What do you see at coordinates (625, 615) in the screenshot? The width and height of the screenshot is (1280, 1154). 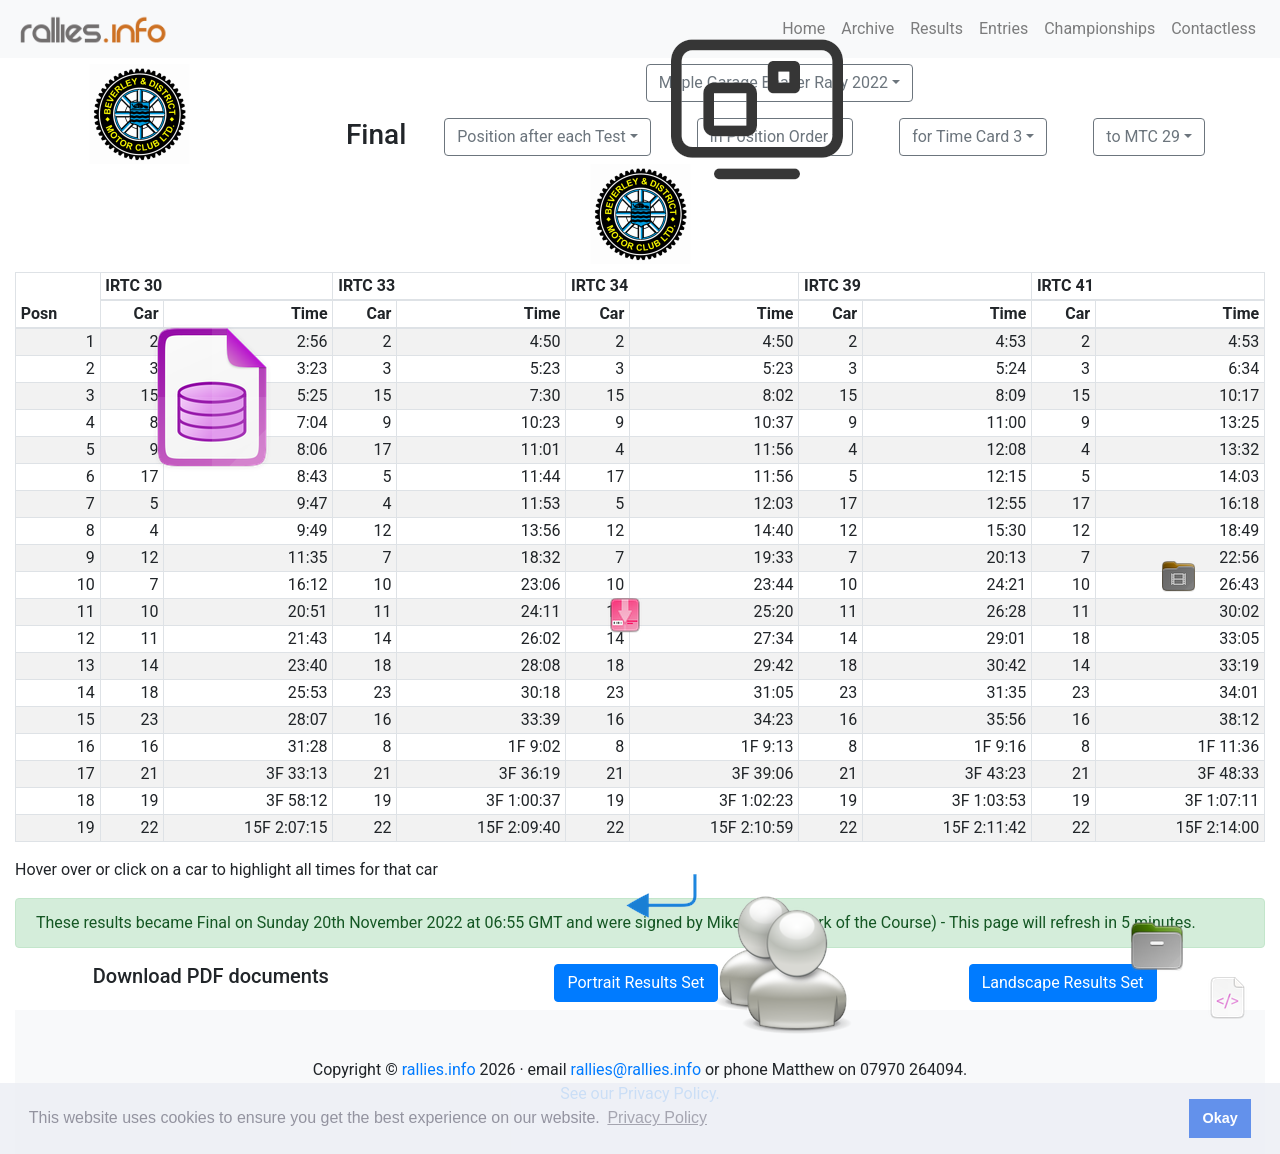 I see `open synaptic package manager` at bounding box center [625, 615].